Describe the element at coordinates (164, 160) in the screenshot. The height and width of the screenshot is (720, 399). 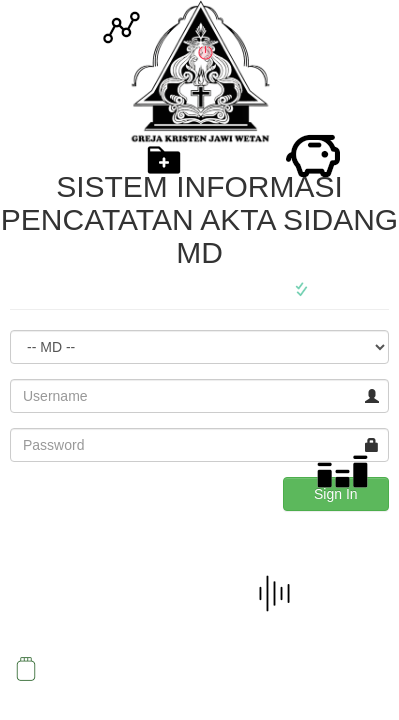
I see `create a new folder` at that location.